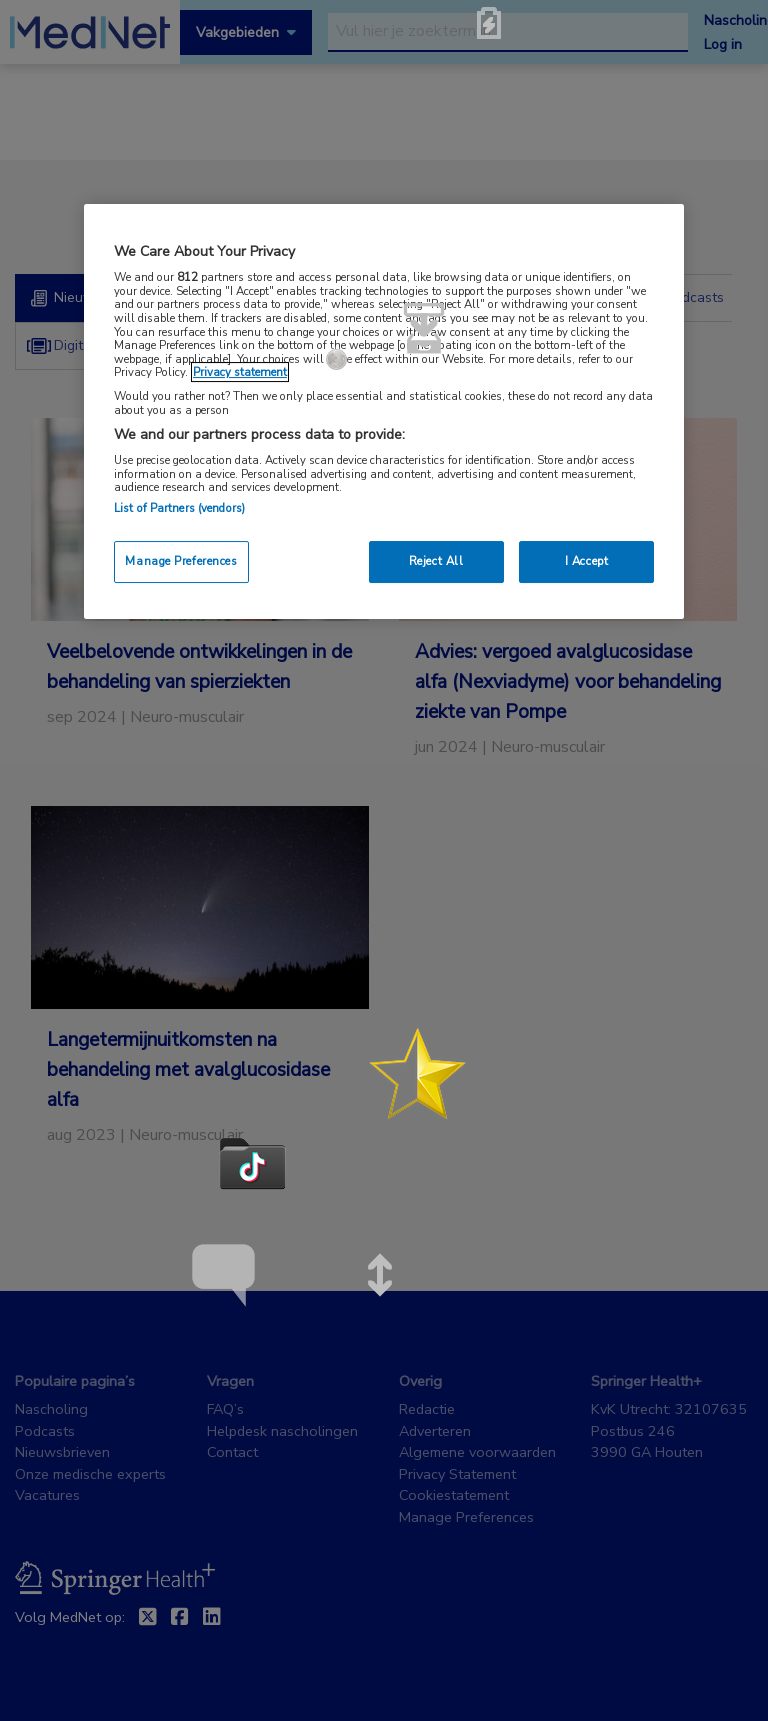  I want to click on indicates user is available to chat, so click(223, 1275).